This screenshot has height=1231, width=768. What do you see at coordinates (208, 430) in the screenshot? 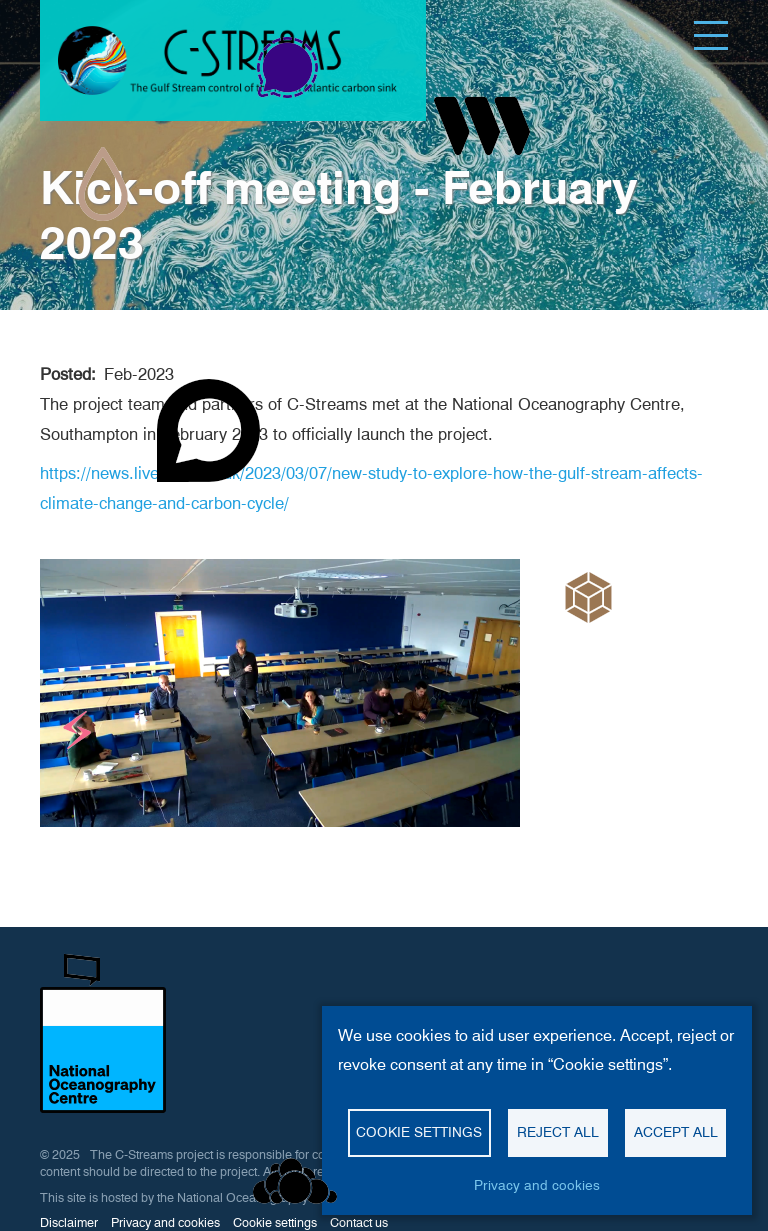
I see `open Discourse community forum` at bounding box center [208, 430].